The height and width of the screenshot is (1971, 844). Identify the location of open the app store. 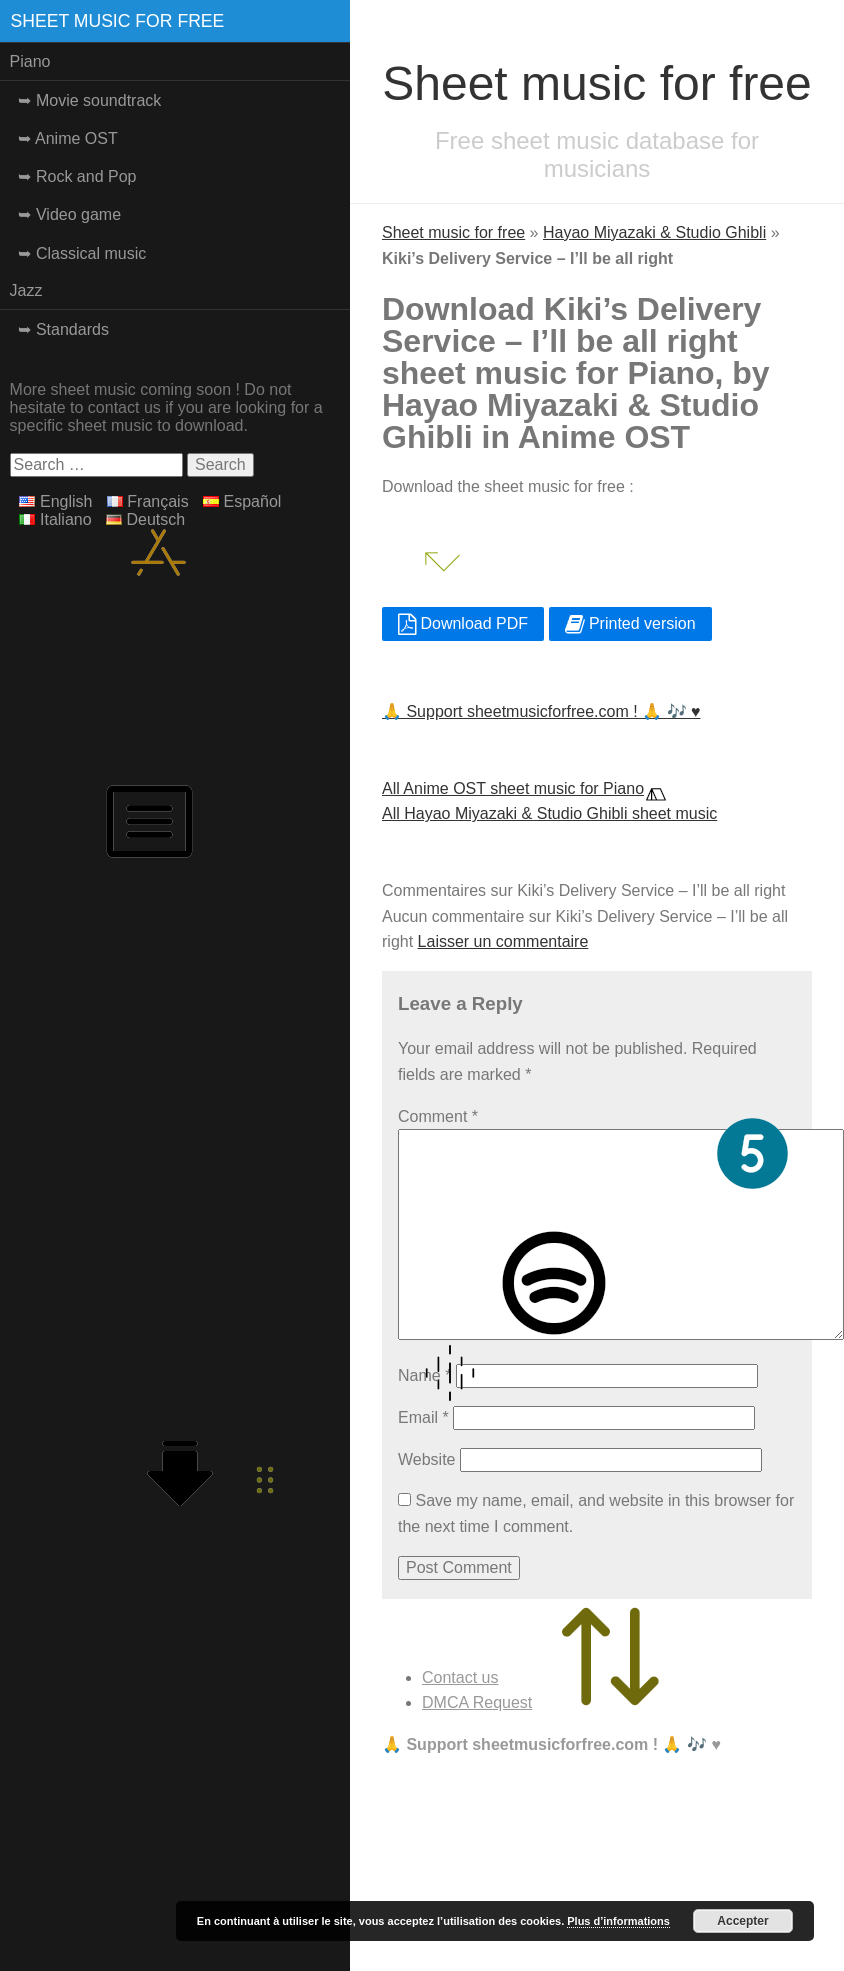
(158, 554).